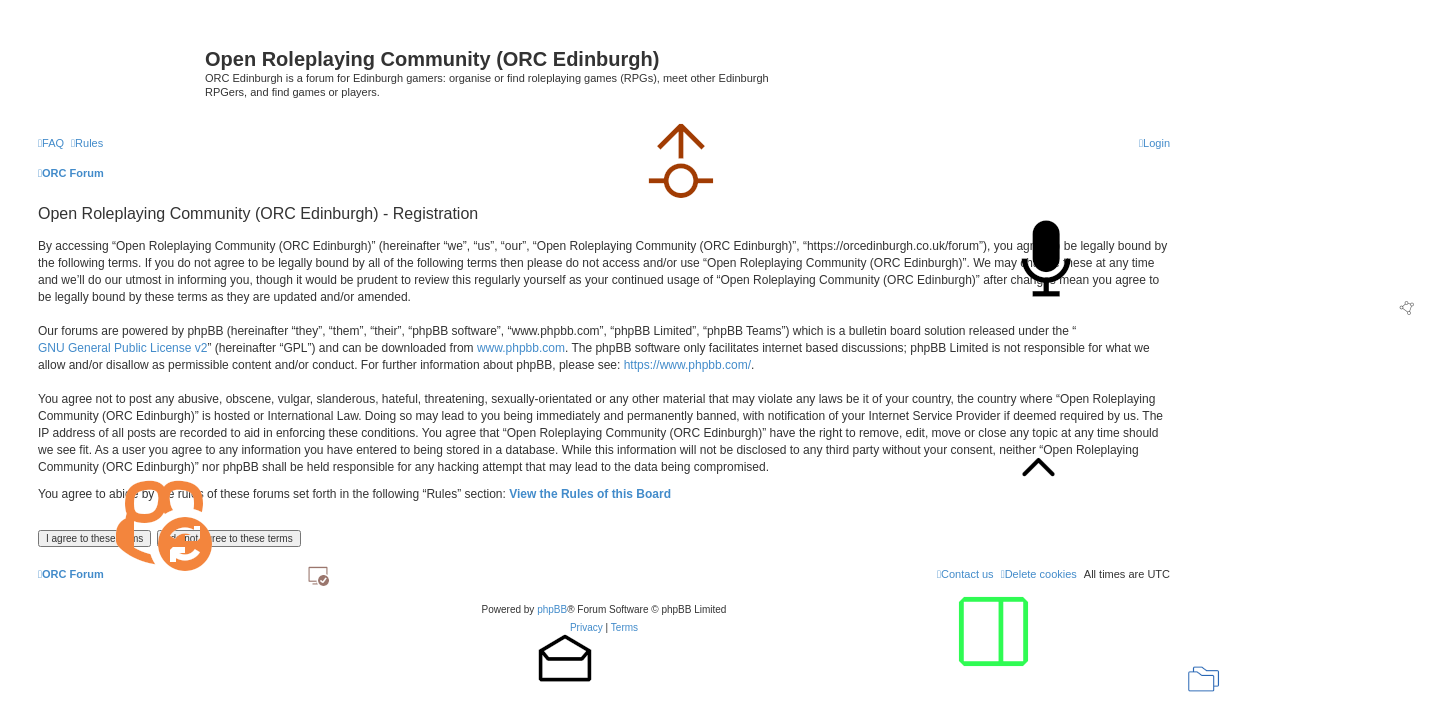 This screenshot has height=727, width=1440. I want to click on copilot is processing your request, so click(164, 523).